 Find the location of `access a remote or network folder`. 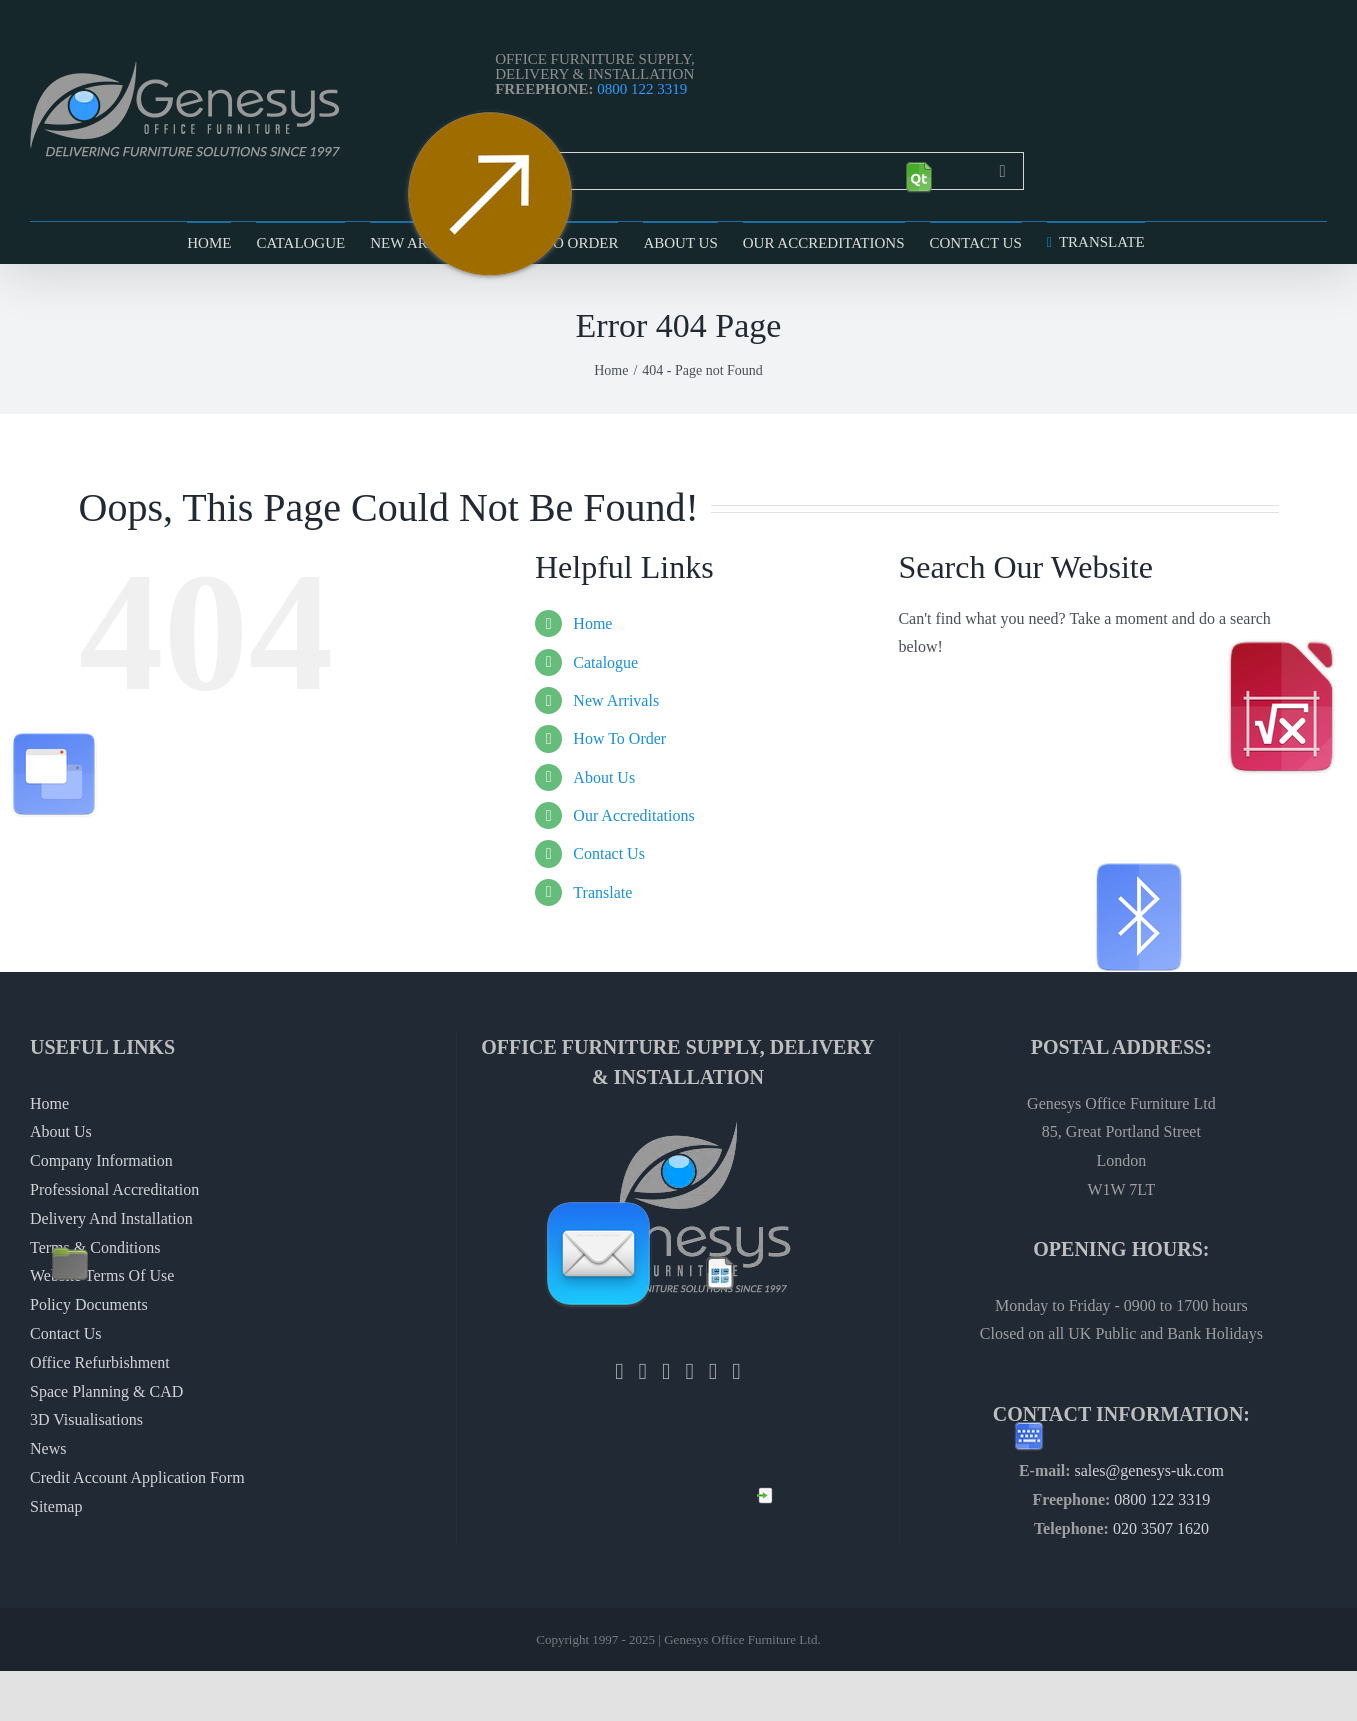

access a remote or network folder is located at coordinates (70, 1263).